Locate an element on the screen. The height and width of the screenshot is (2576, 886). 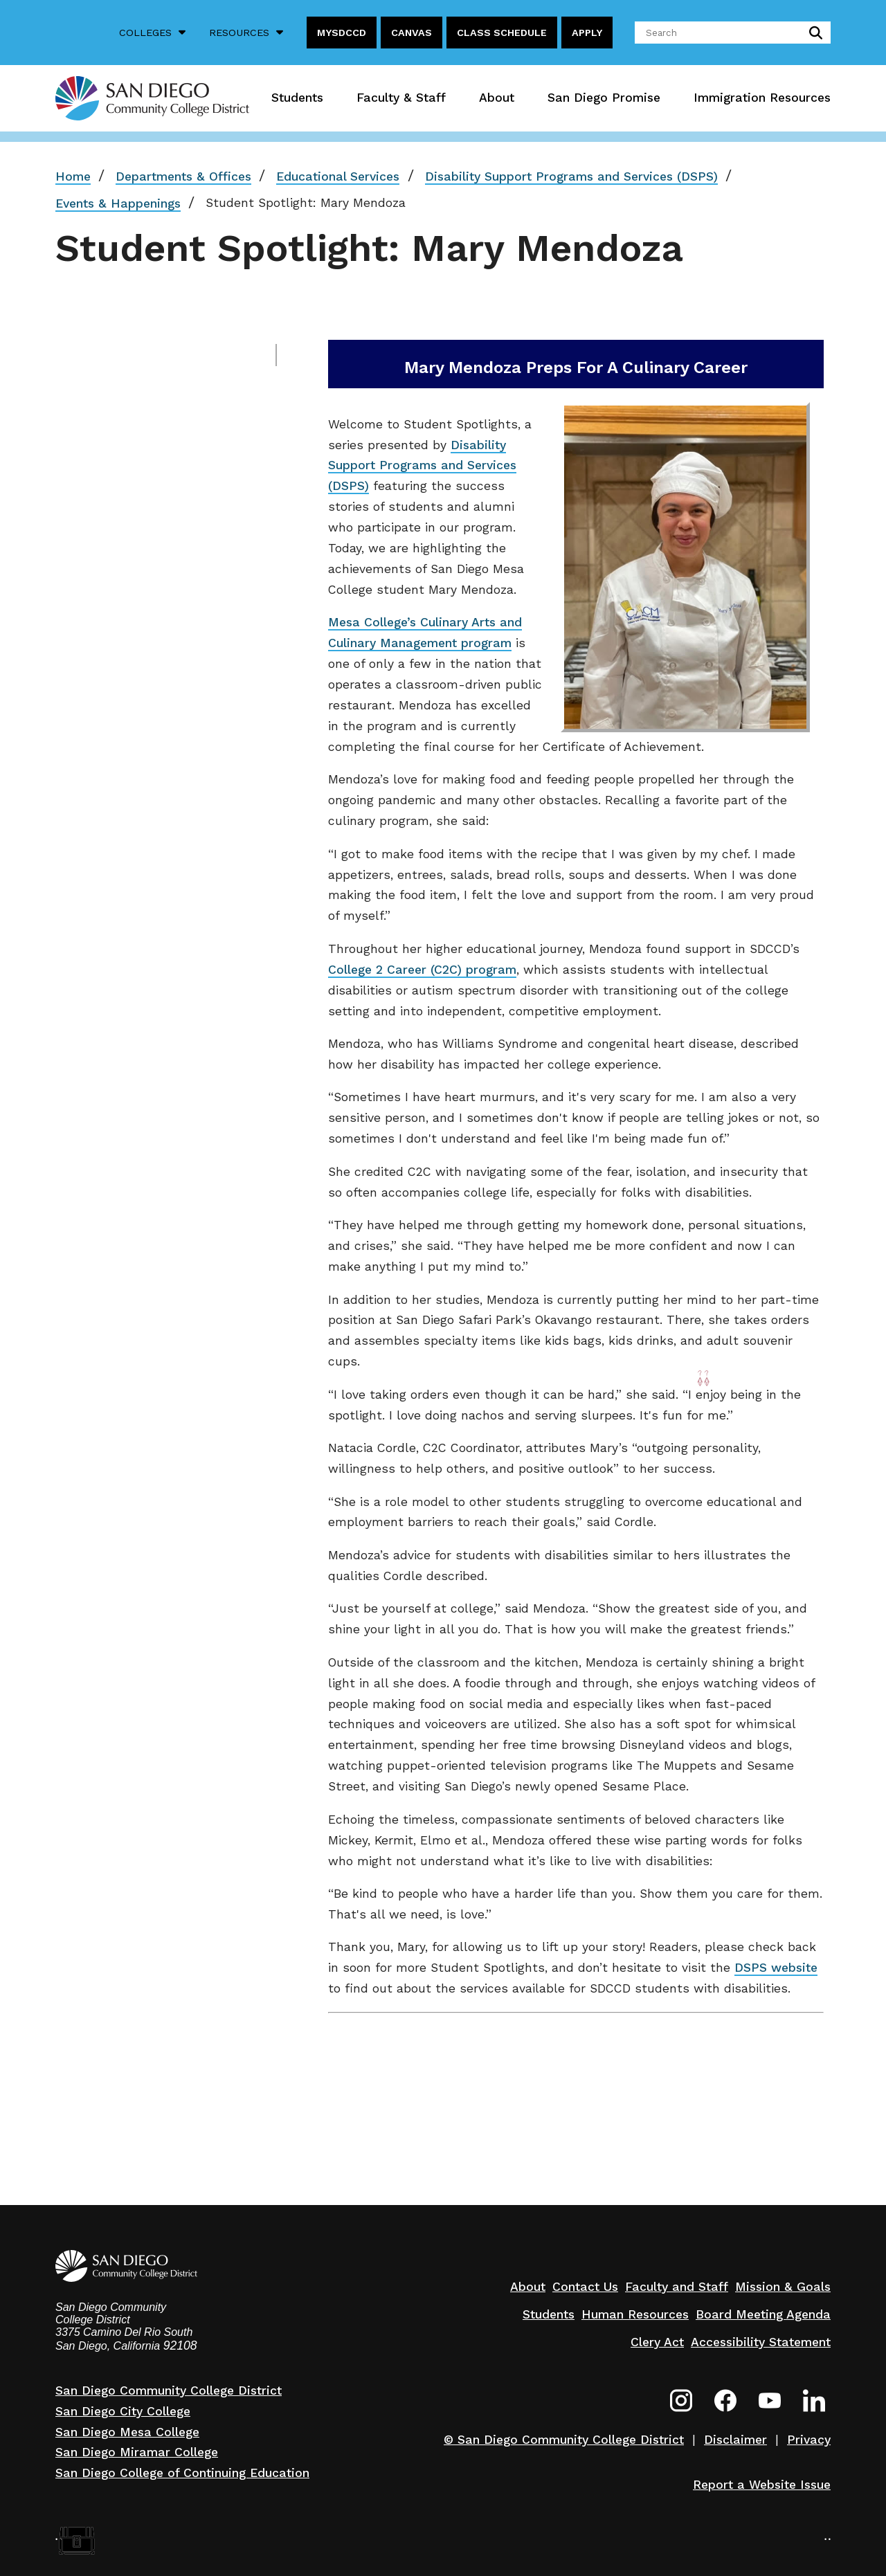
open your inventory or storage is located at coordinates (77, 2541).